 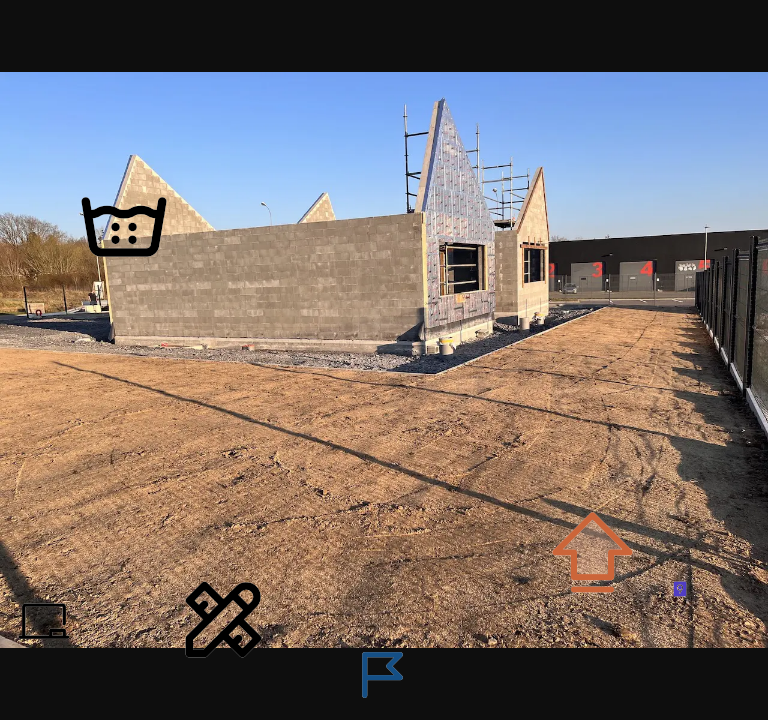 I want to click on wash at medium-high temperature setting, so click(x=124, y=227).